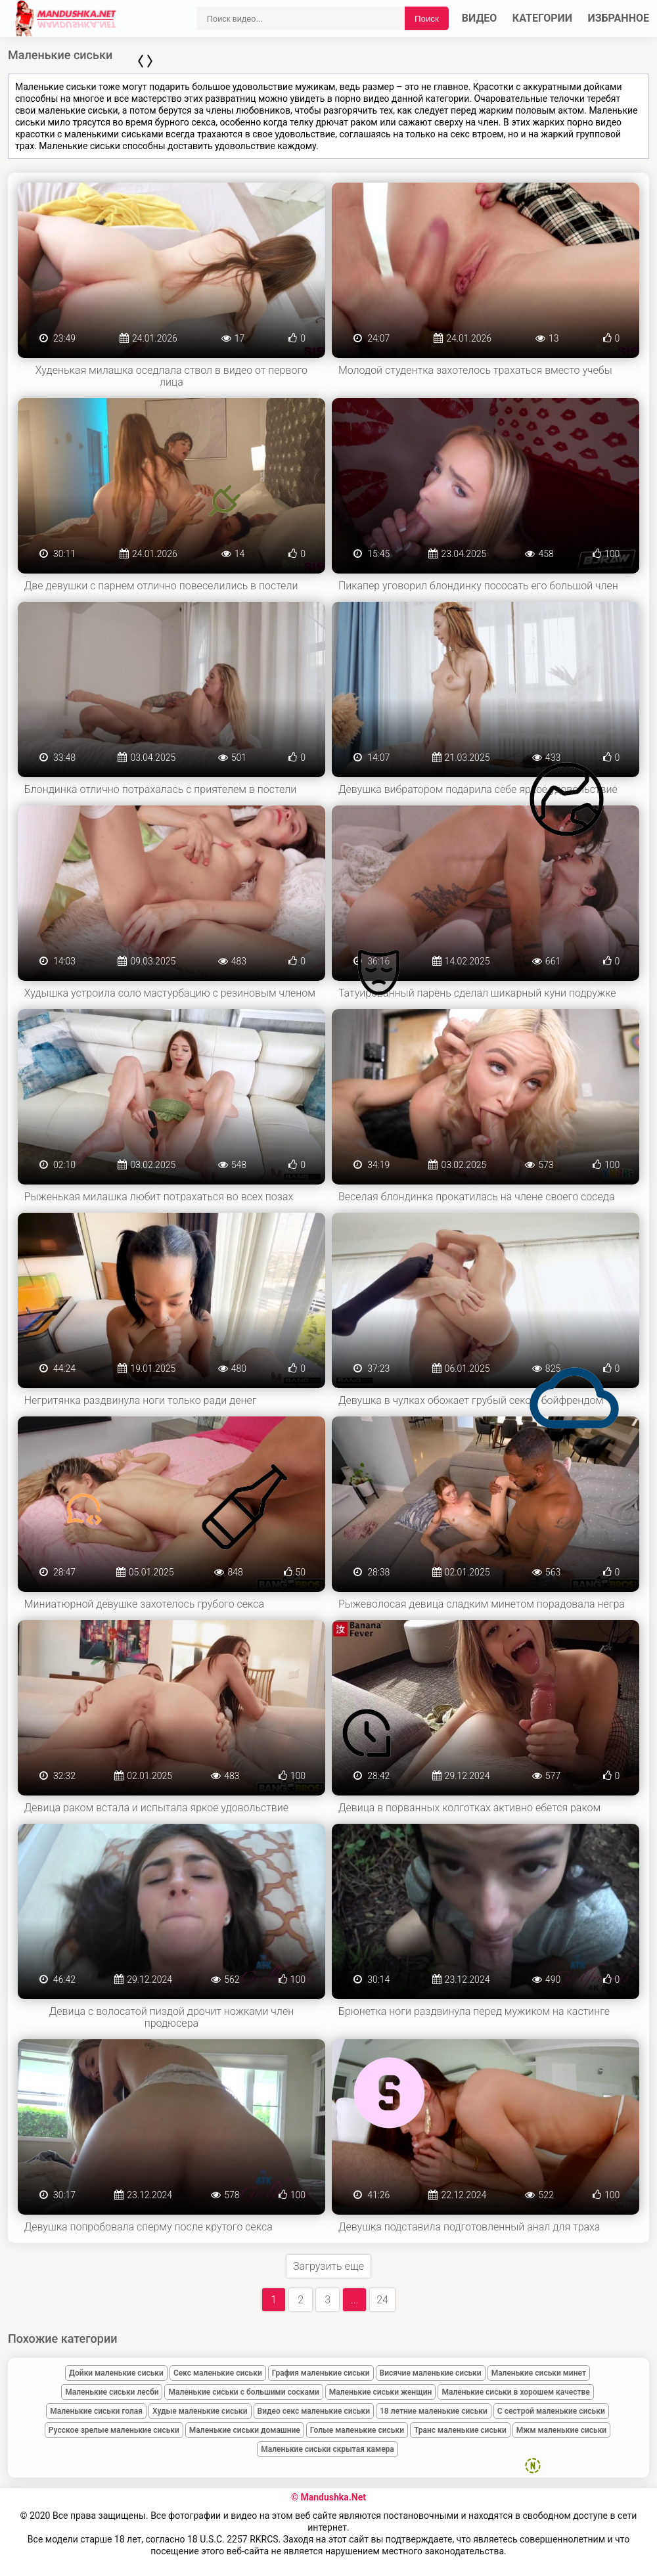  Describe the element at coordinates (533, 2466) in the screenshot. I see `indicates a draft or pending status for an item` at that location.